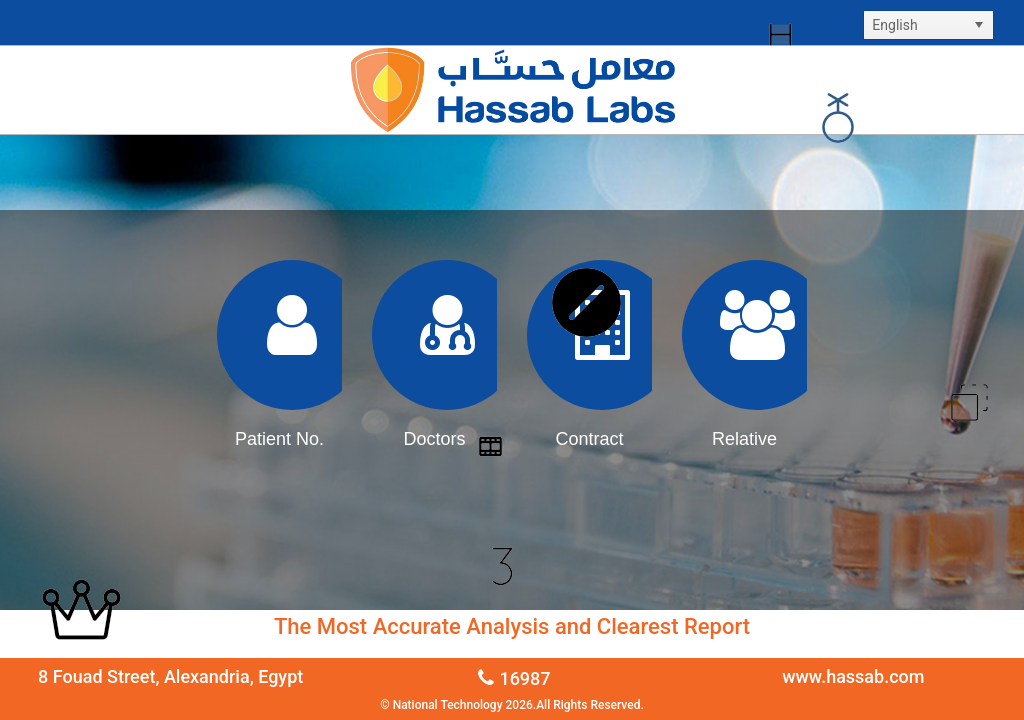 The width and height of the screenshot is (1024, 720). Describe the element at coordinates (502, 566) in the screenshot. I see `indicates step three in a multi-step process` at that location.